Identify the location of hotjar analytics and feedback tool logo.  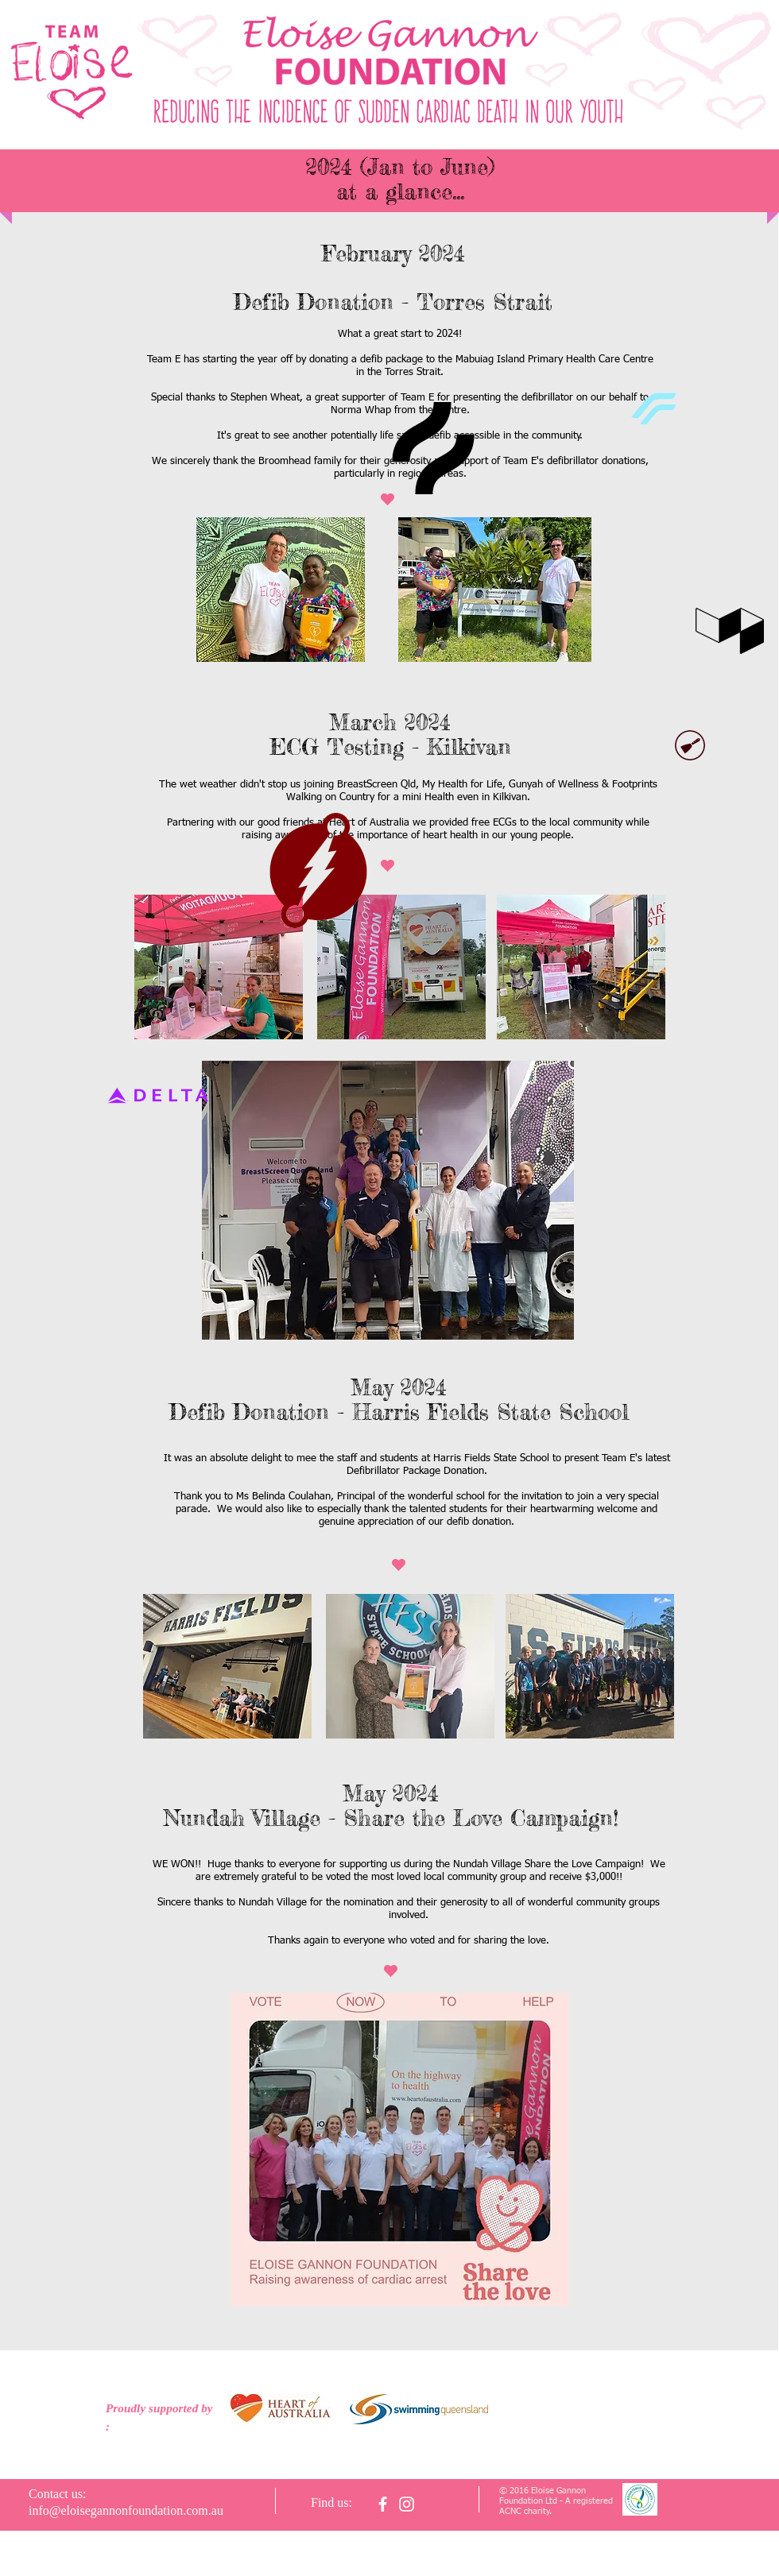
(433, 448).